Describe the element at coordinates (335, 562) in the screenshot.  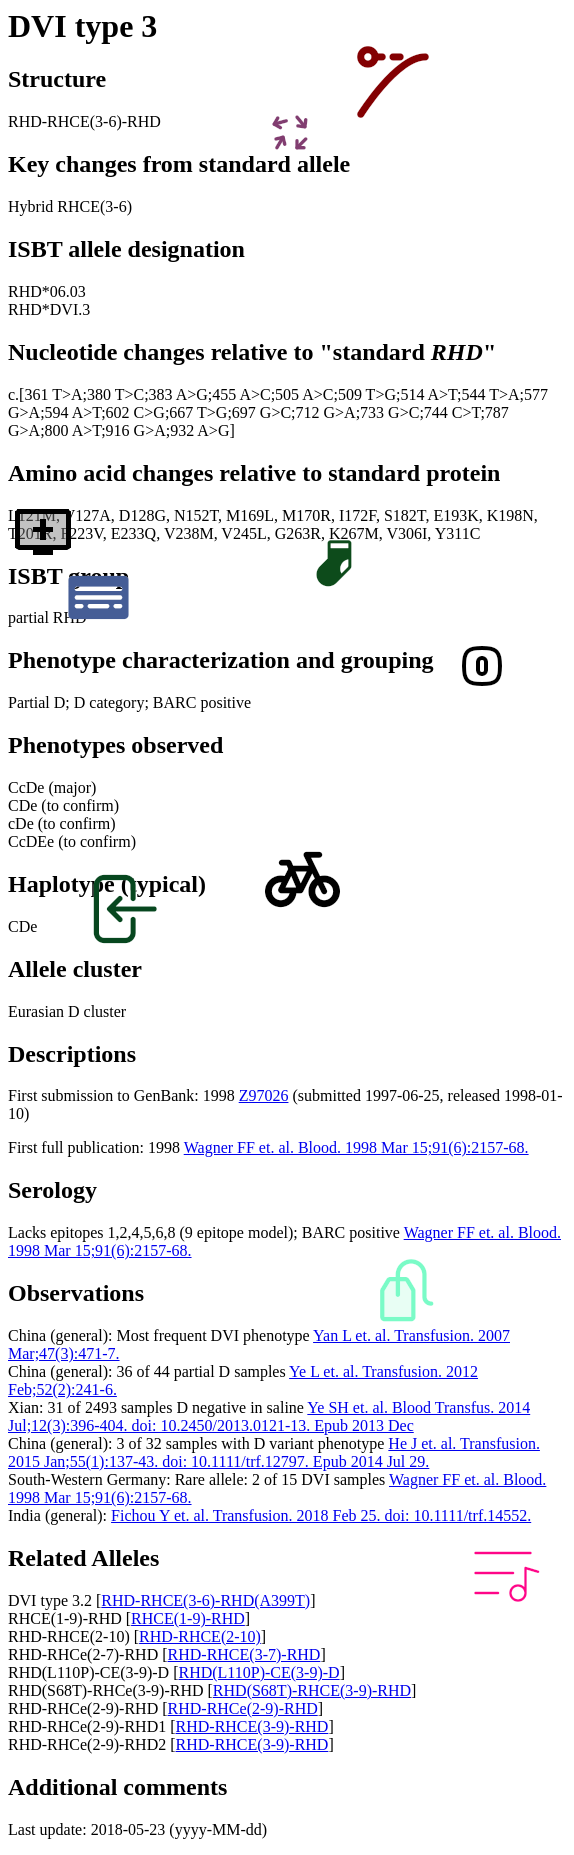
I see `browse clothing or apparel items` at that location.